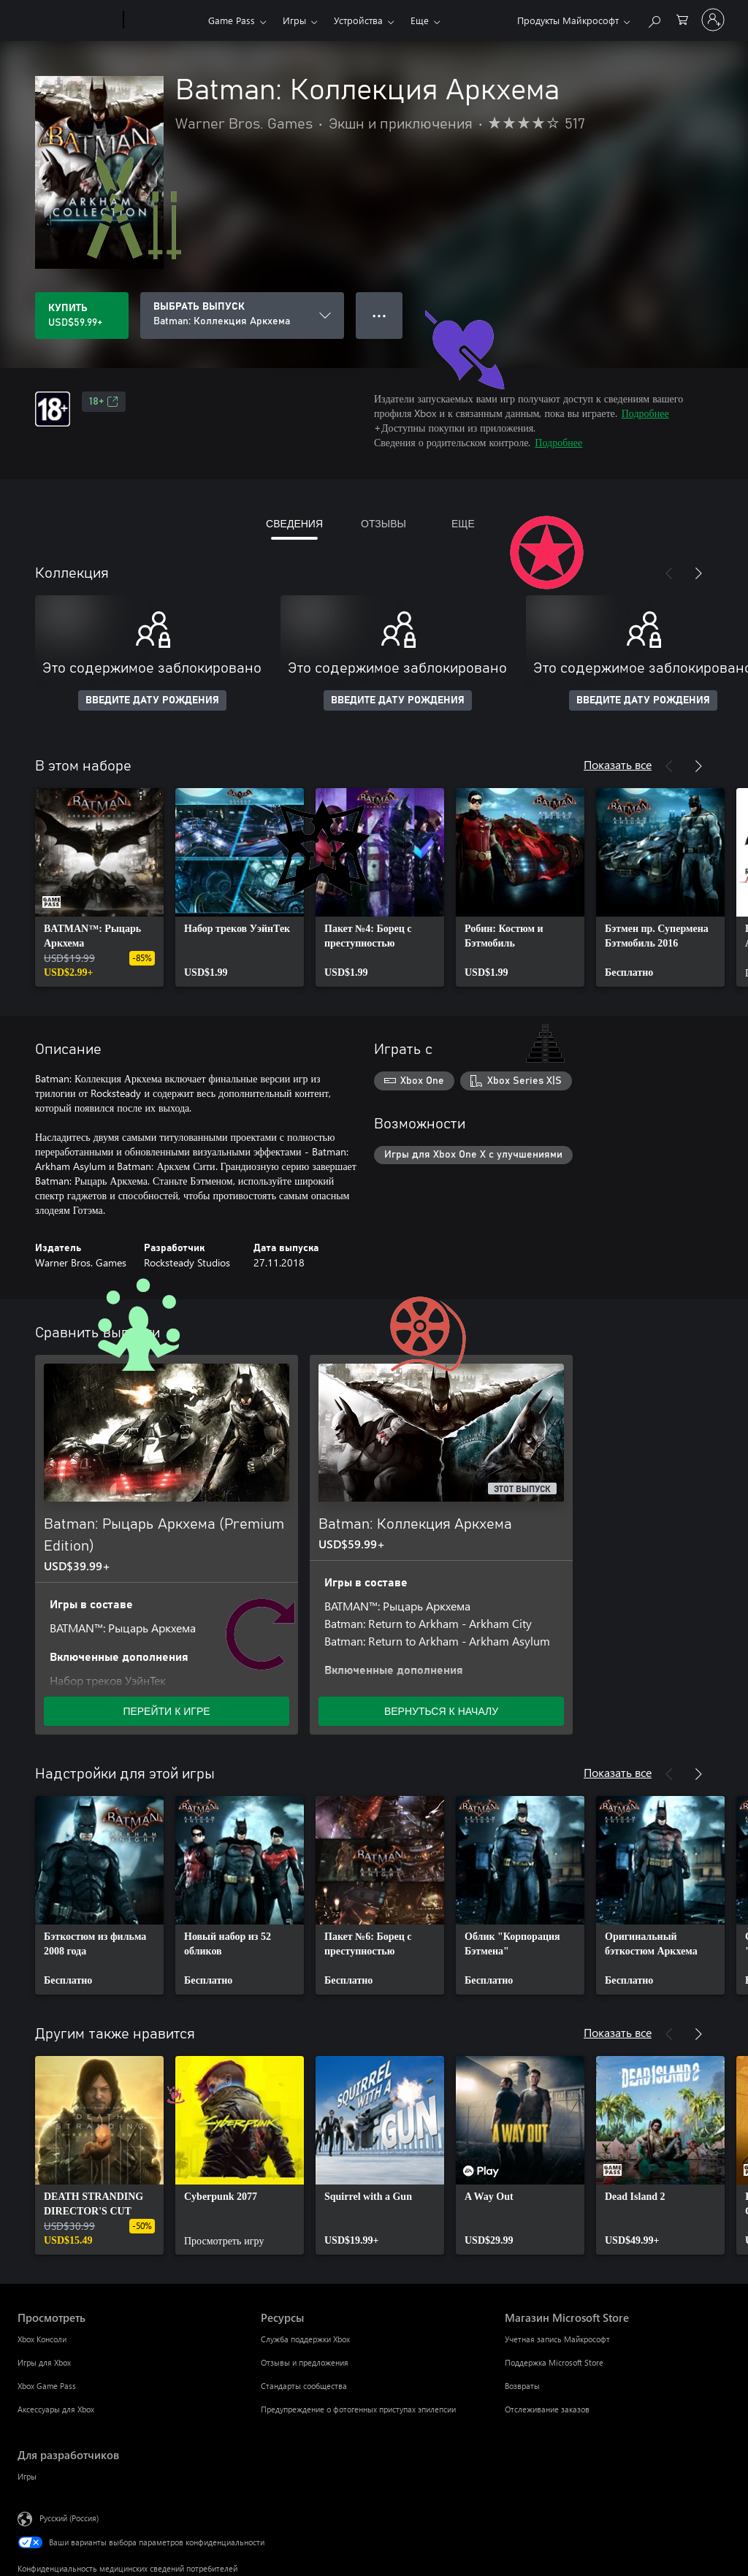 The height and width of the screenshot is (2576, 748). What do you see at coordinates (176, 2095) in the screenshot?
I see `indicates fire damage or burning status effect` at bounding box center [176, 2095].